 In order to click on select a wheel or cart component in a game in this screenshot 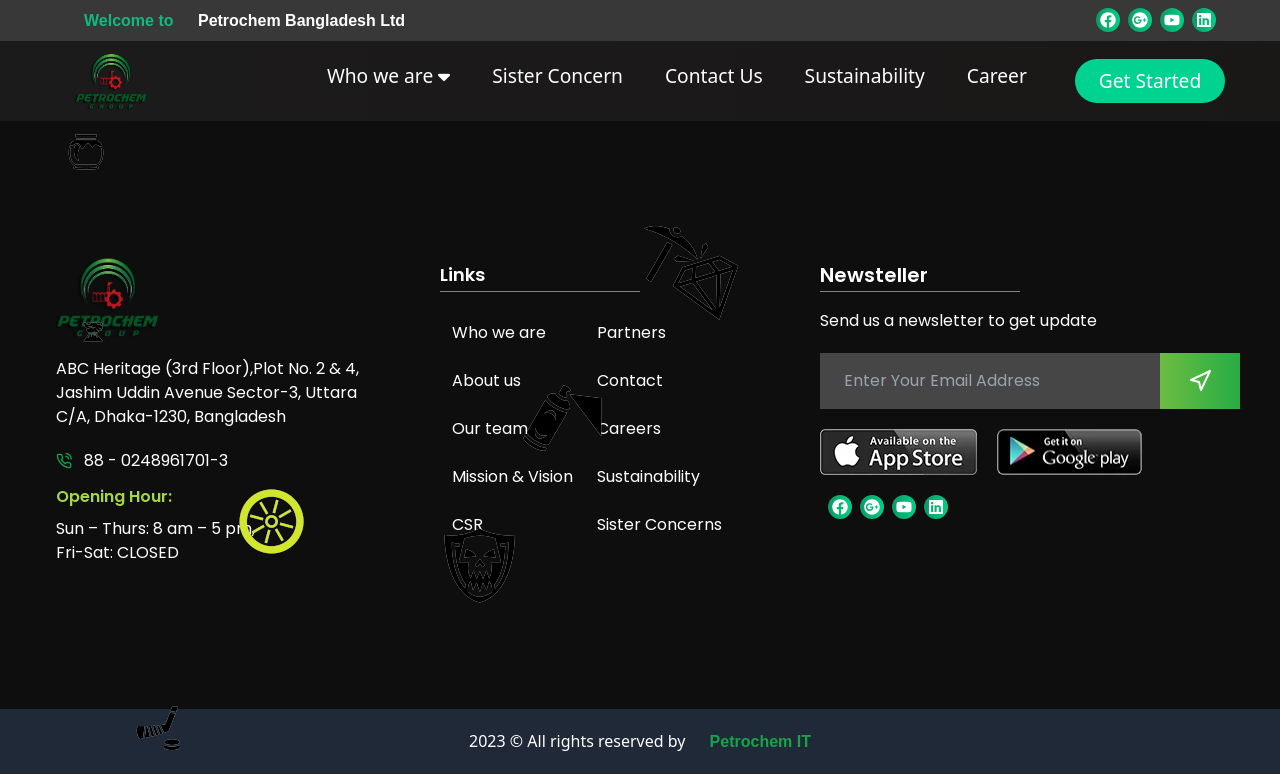, I will do `click(271, 521)`.